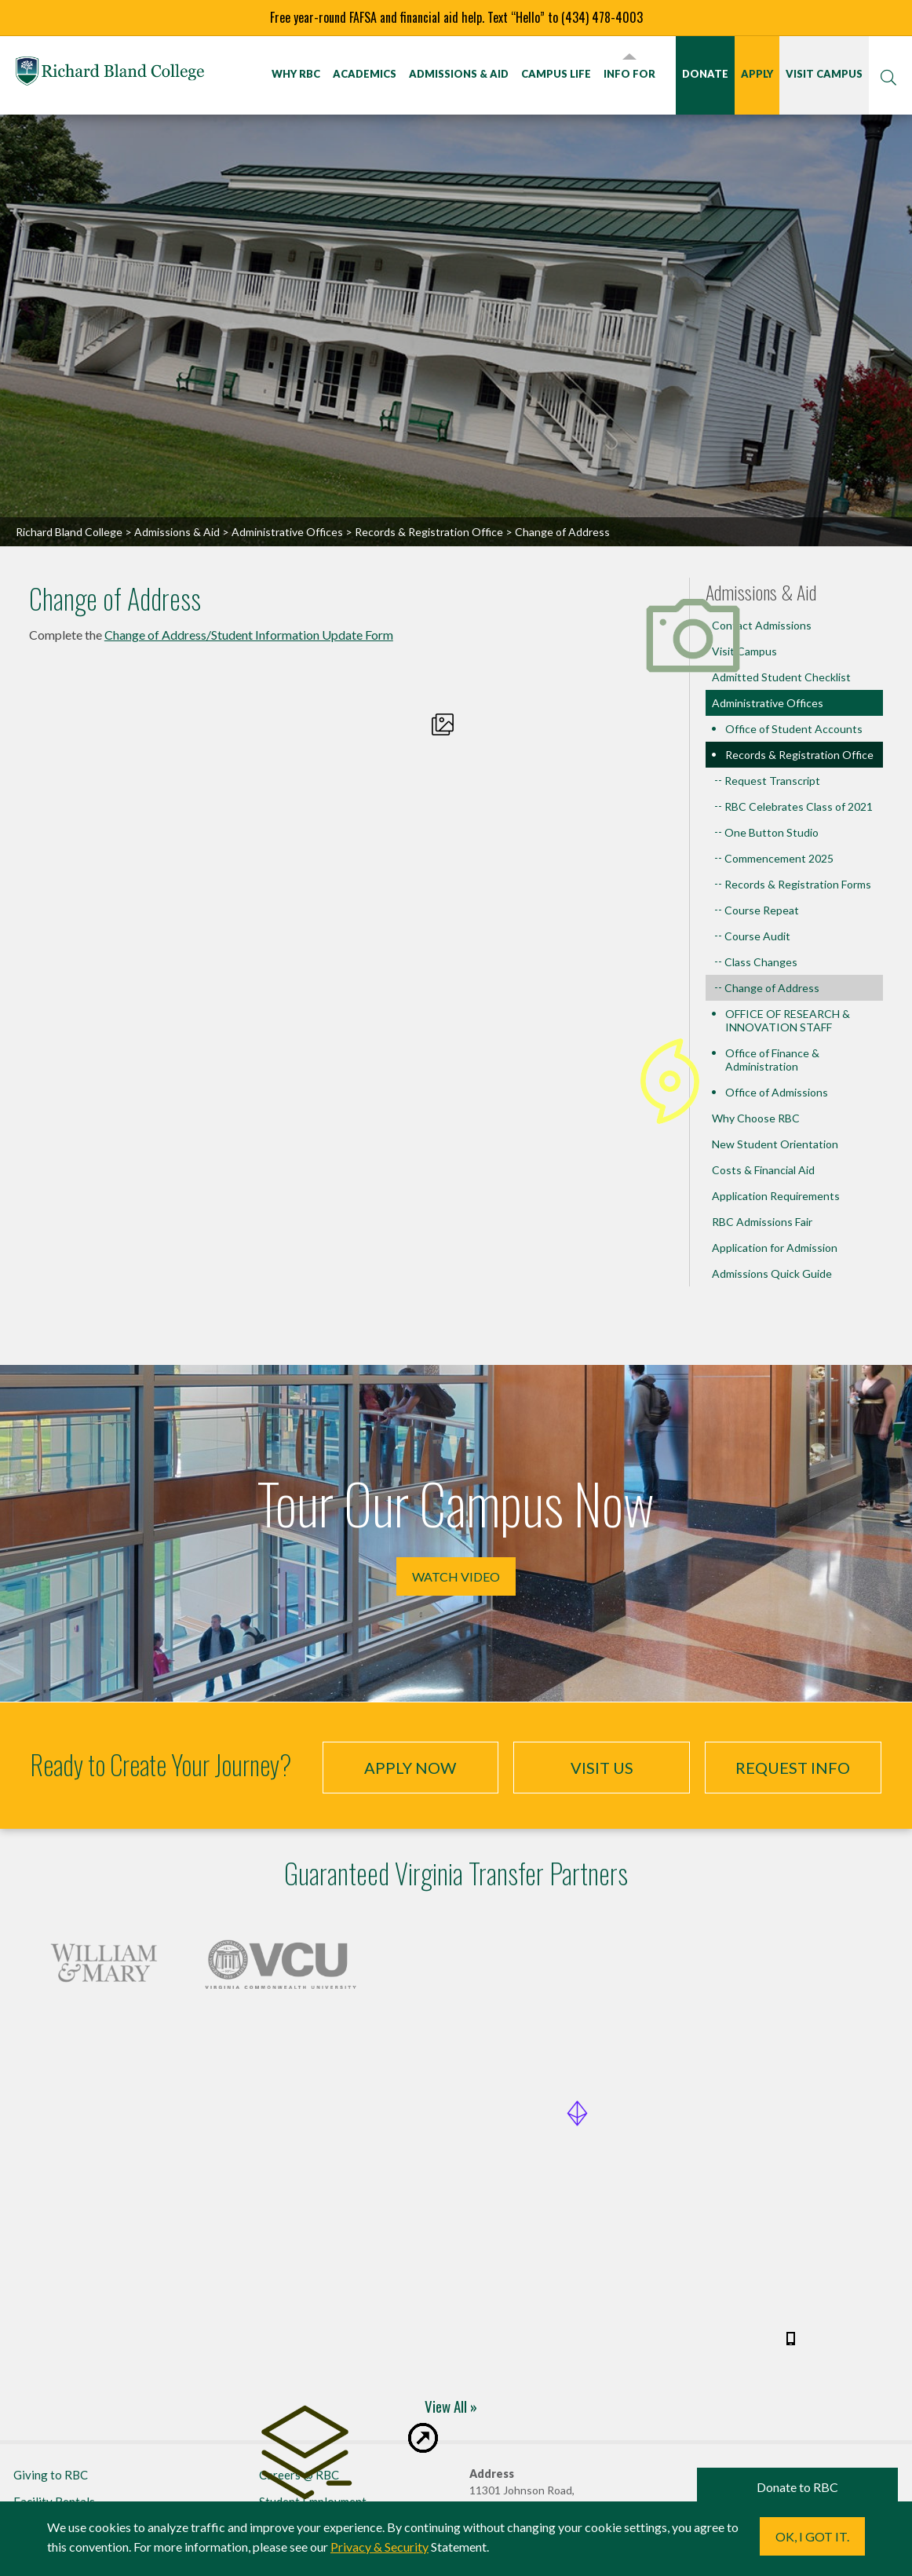 This screenshot has height=2576, width=912. Describe the element at coordinates (693, 639) in the screenshot. I see `take a photo or screenshot` at that location.